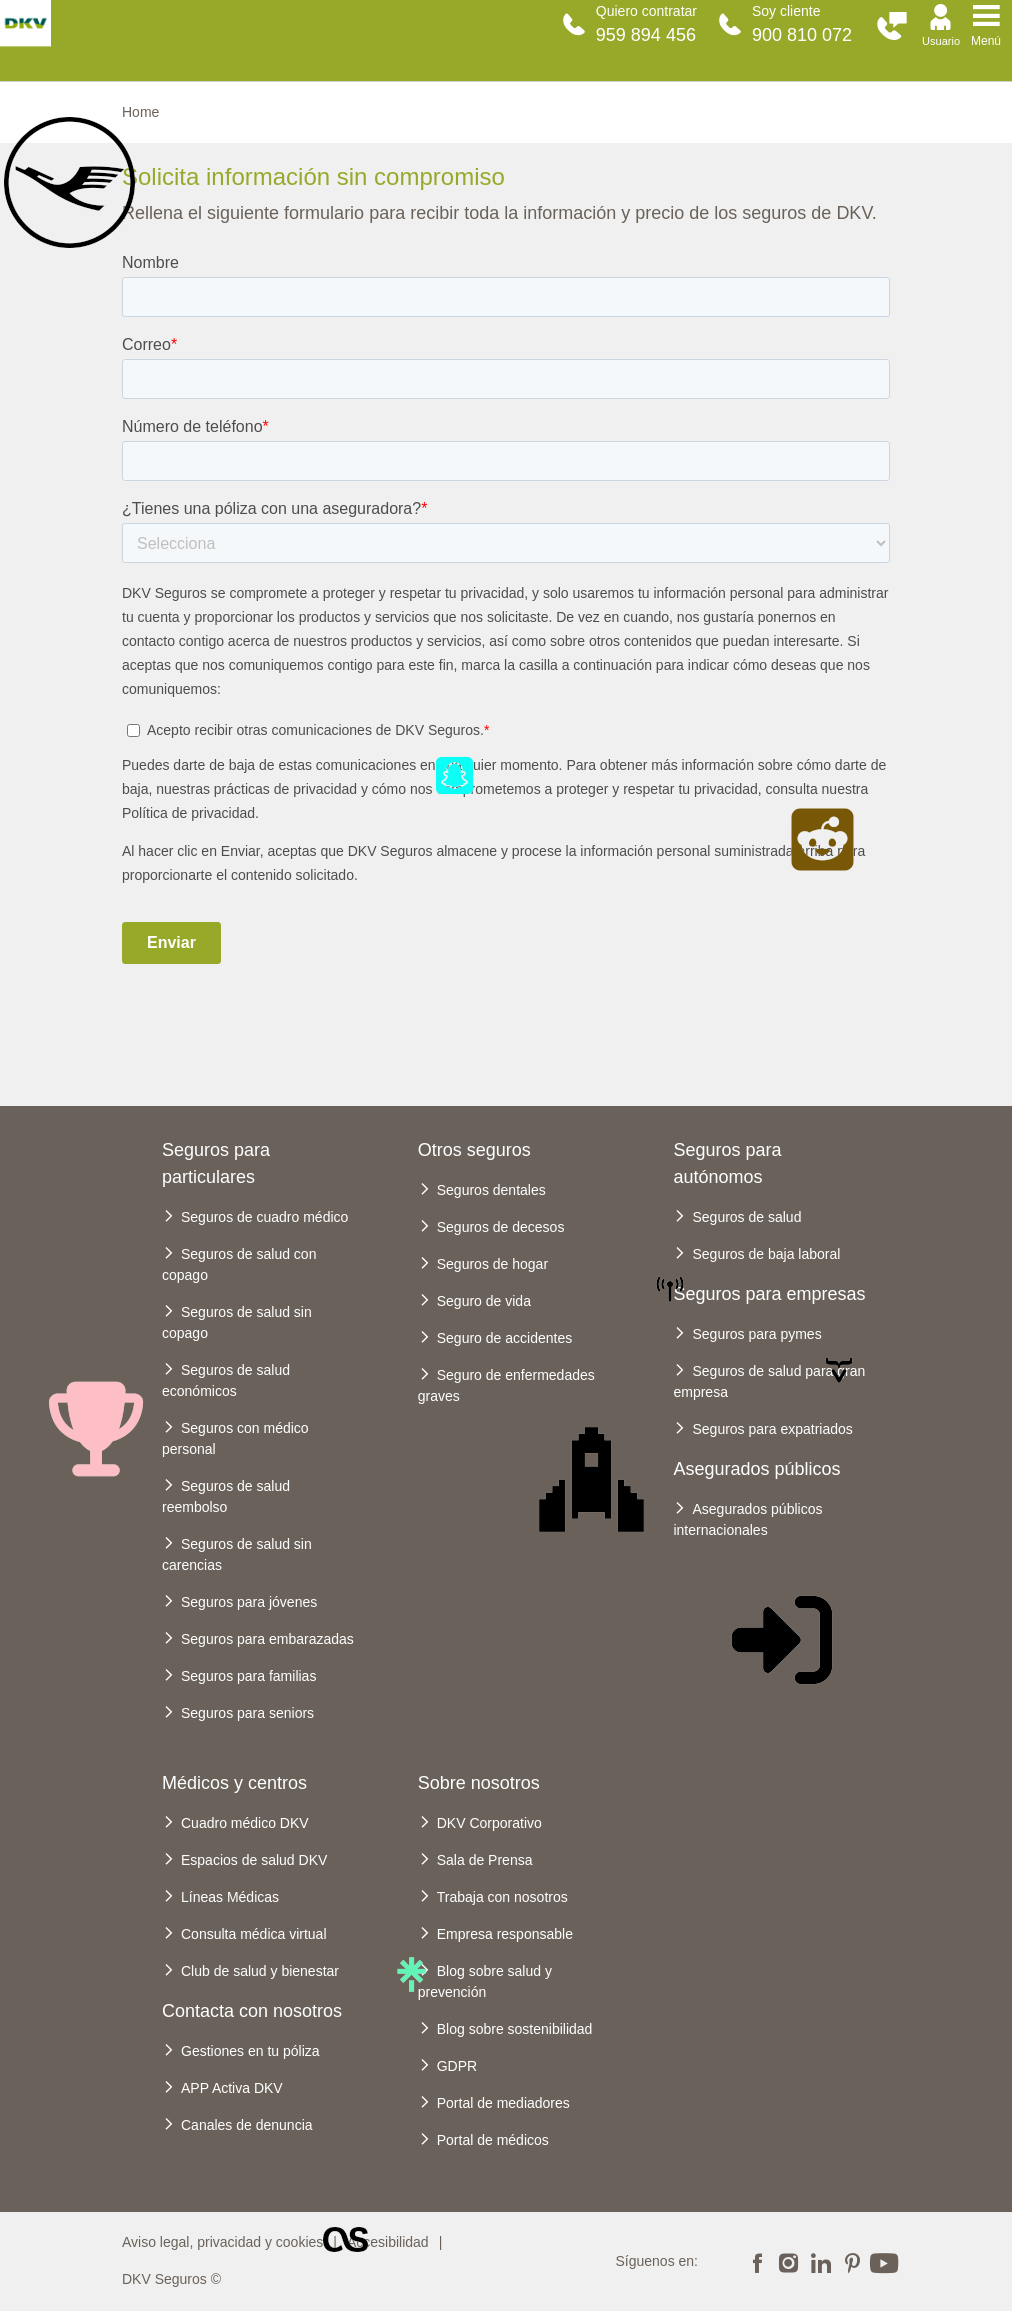 The image size is (1012, 2311). What do you see at coordinates (782, 1640) in the screenshot?
I see `log in to your account` at bounding box center [782, 1640].